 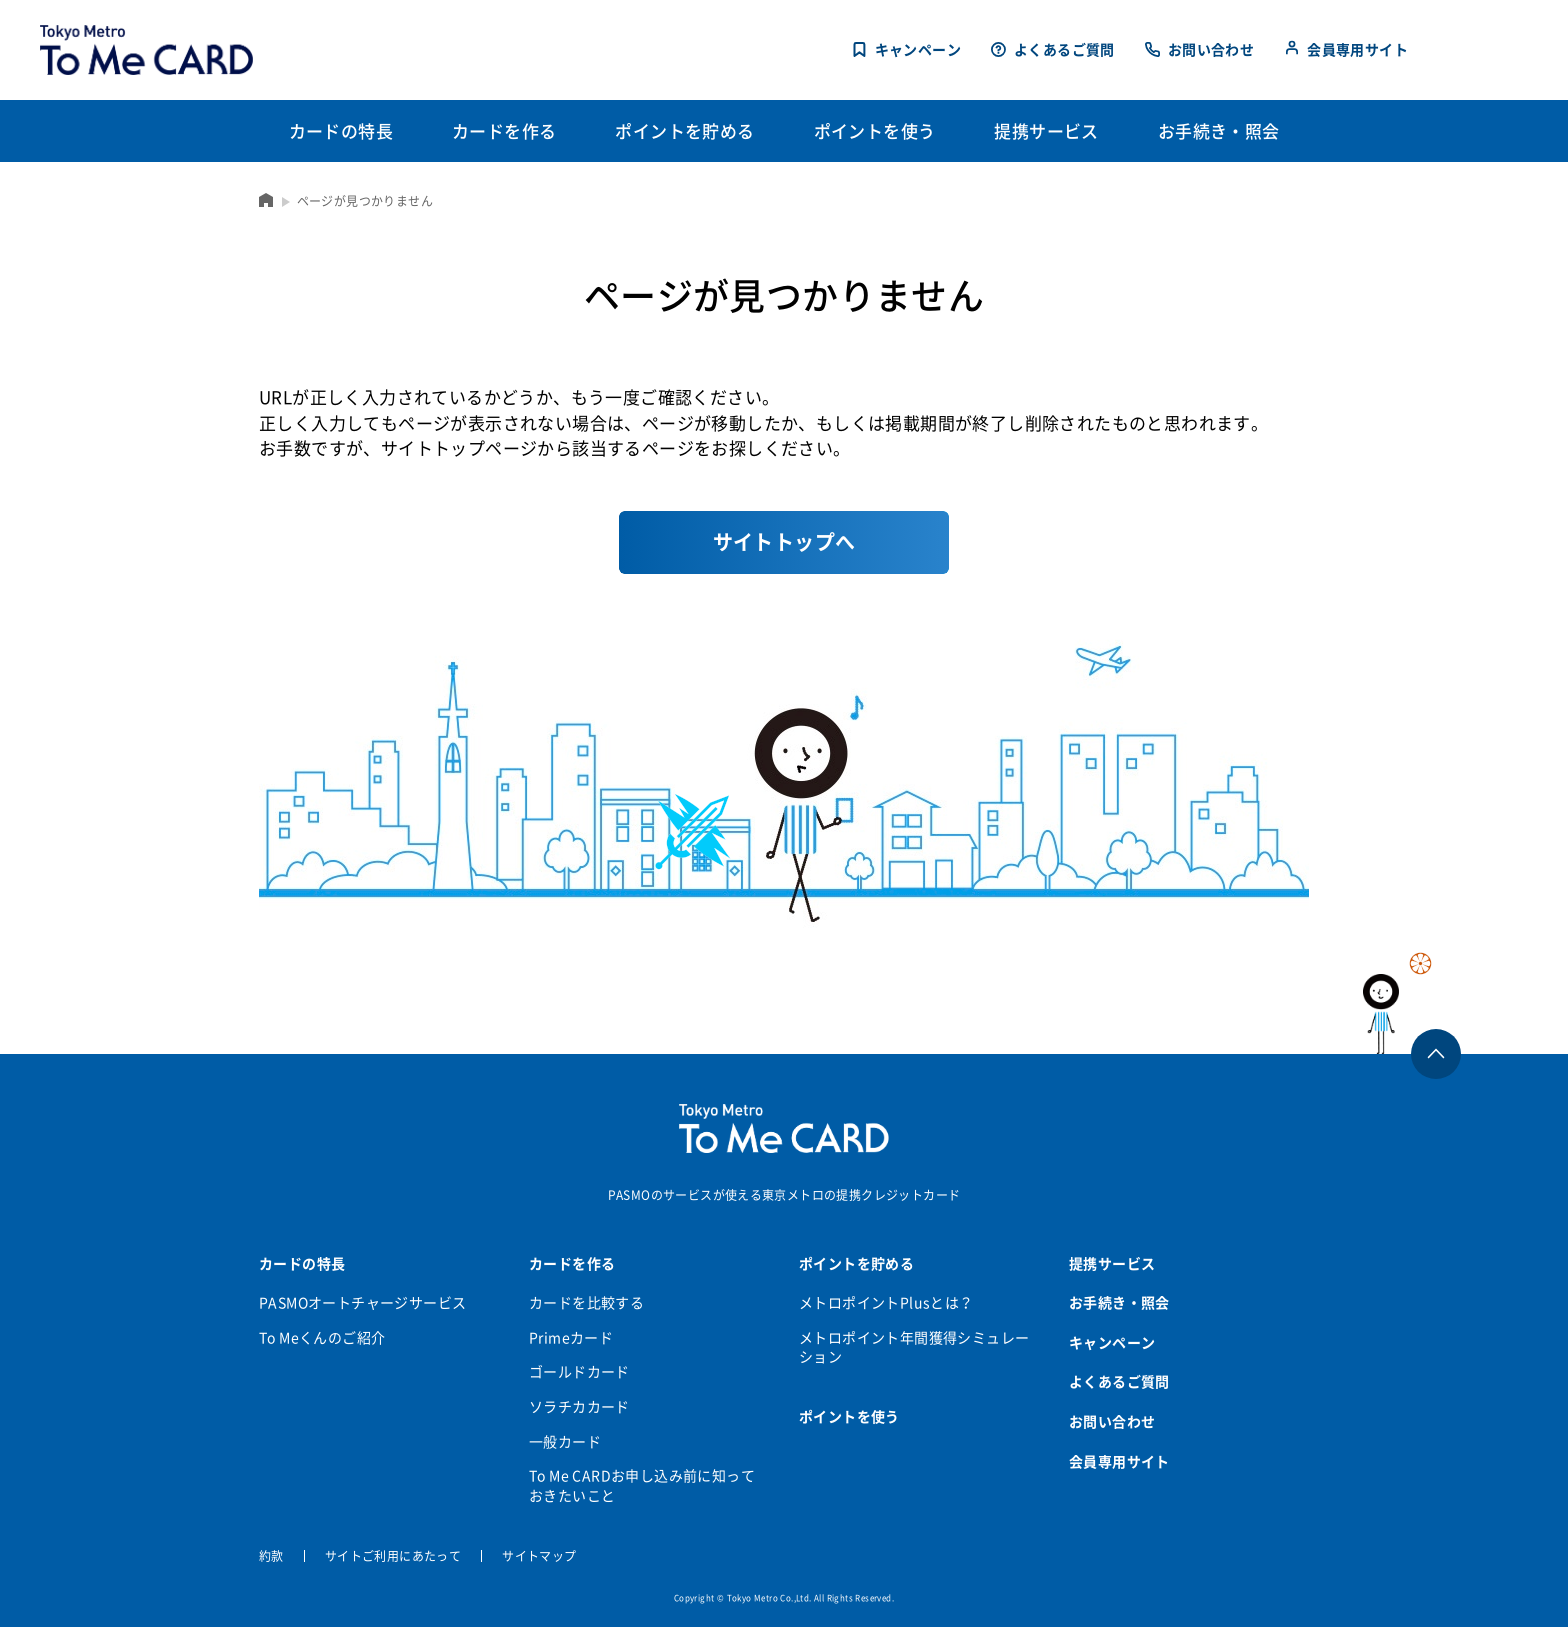 What do you see at coordinates (1420, 963) in the screenshot?
I see `citrus fruit category in a food or grocery app` at bounding box center [1420, 963].